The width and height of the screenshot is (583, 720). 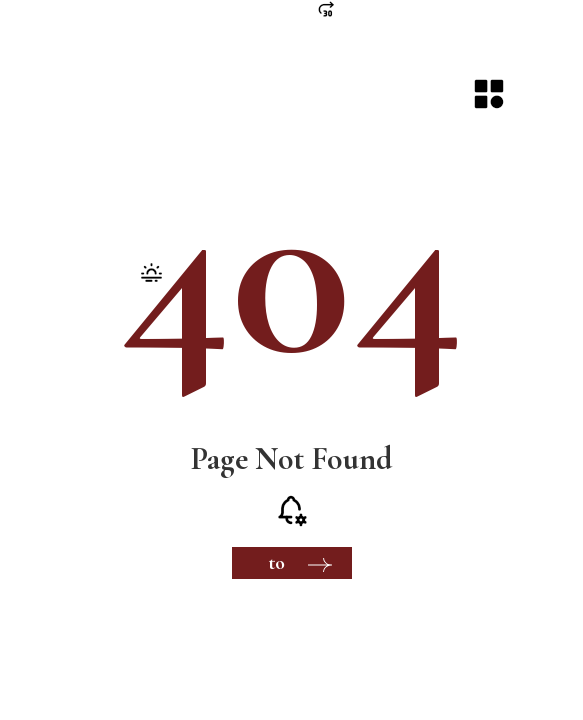 I want to click on view sunset time or golden hour info, so click(x=151, y=272).